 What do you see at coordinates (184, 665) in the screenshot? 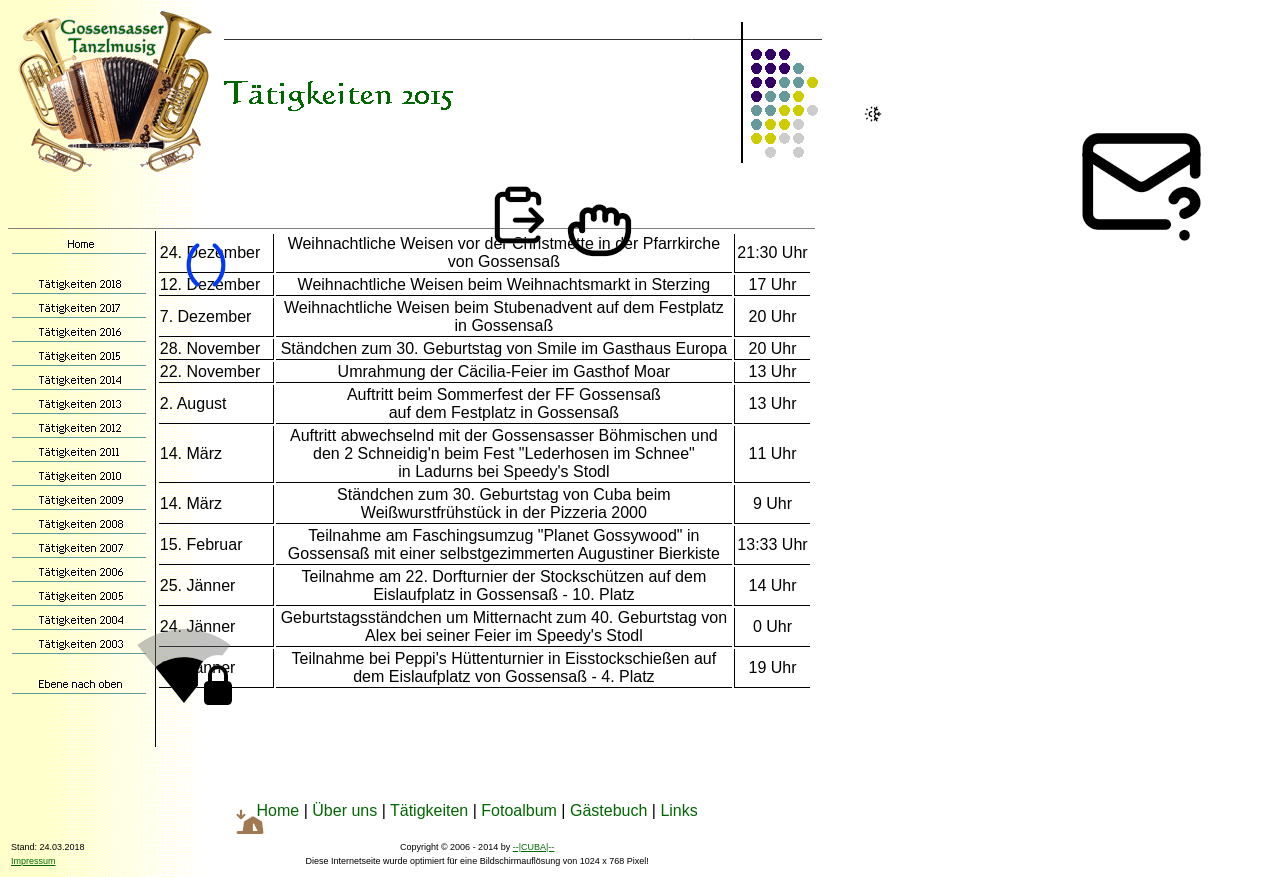
I see `connected to a secured wifi network with weak signal` at bounding box center [184, 665].